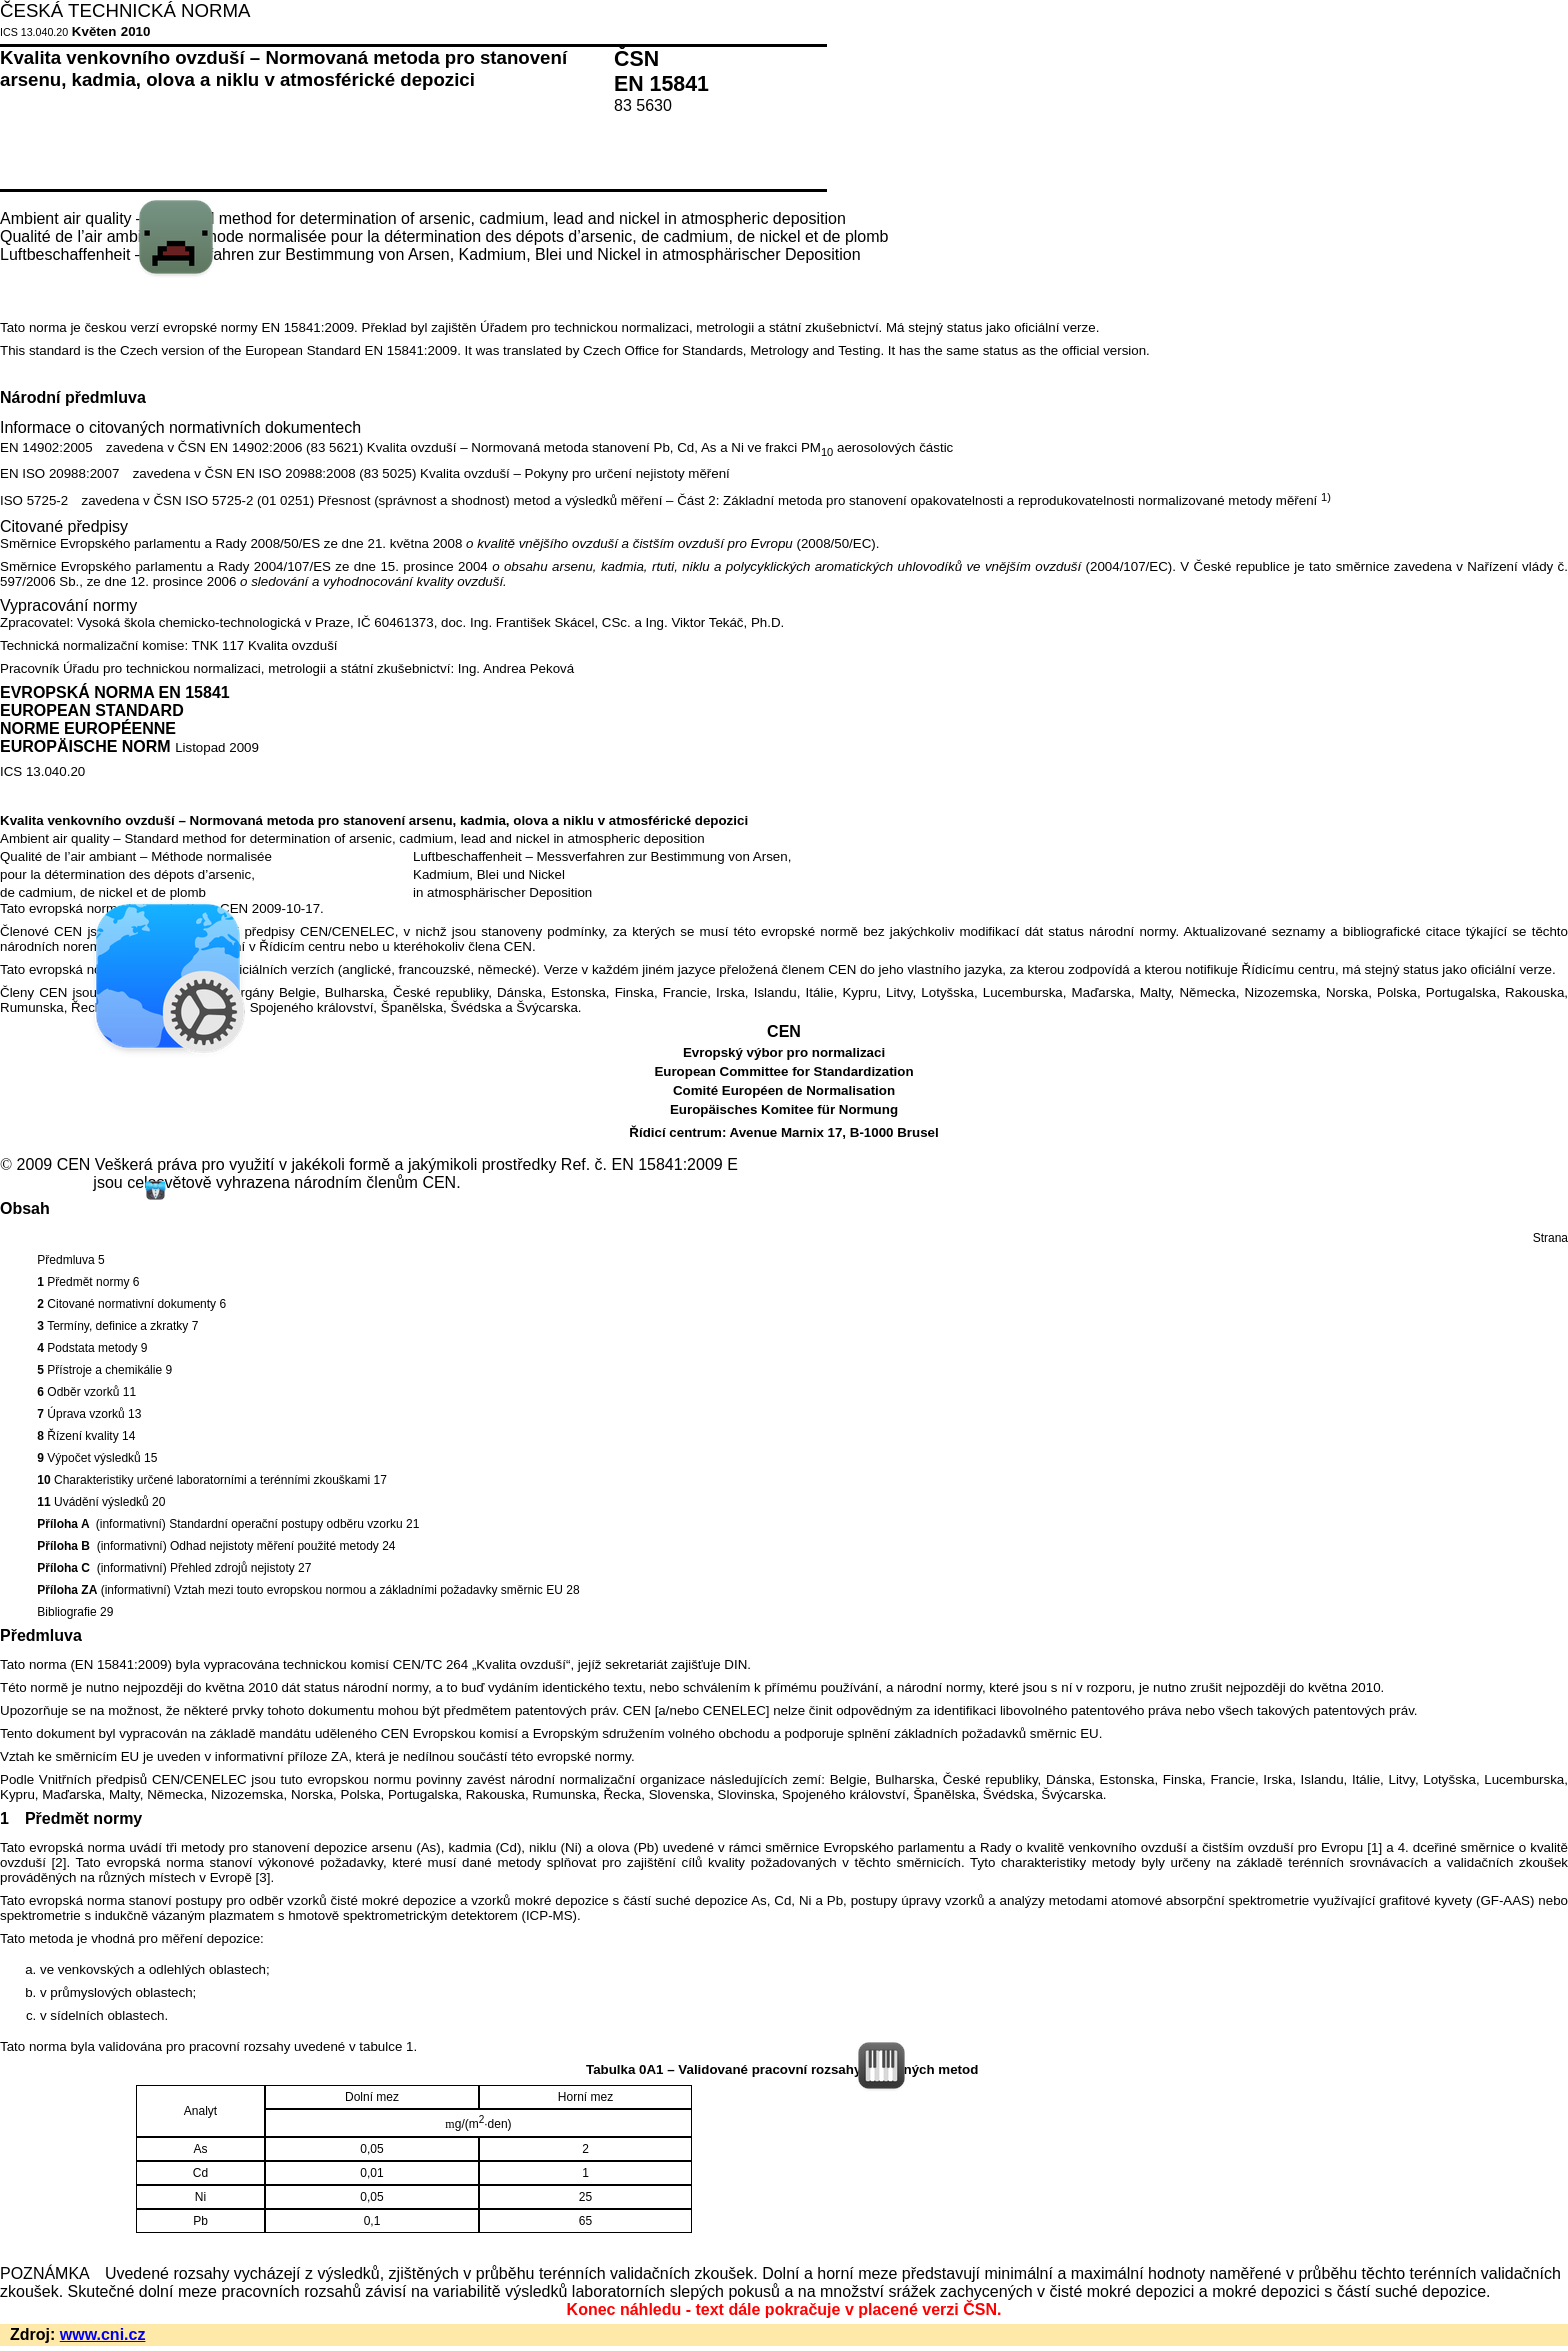 Image resolution: width=1568 pixels, height=2351 pixels. Describe the element at coordinates (168, 976) in the screenshot. I see `configure network and workgroup settings` at that location.